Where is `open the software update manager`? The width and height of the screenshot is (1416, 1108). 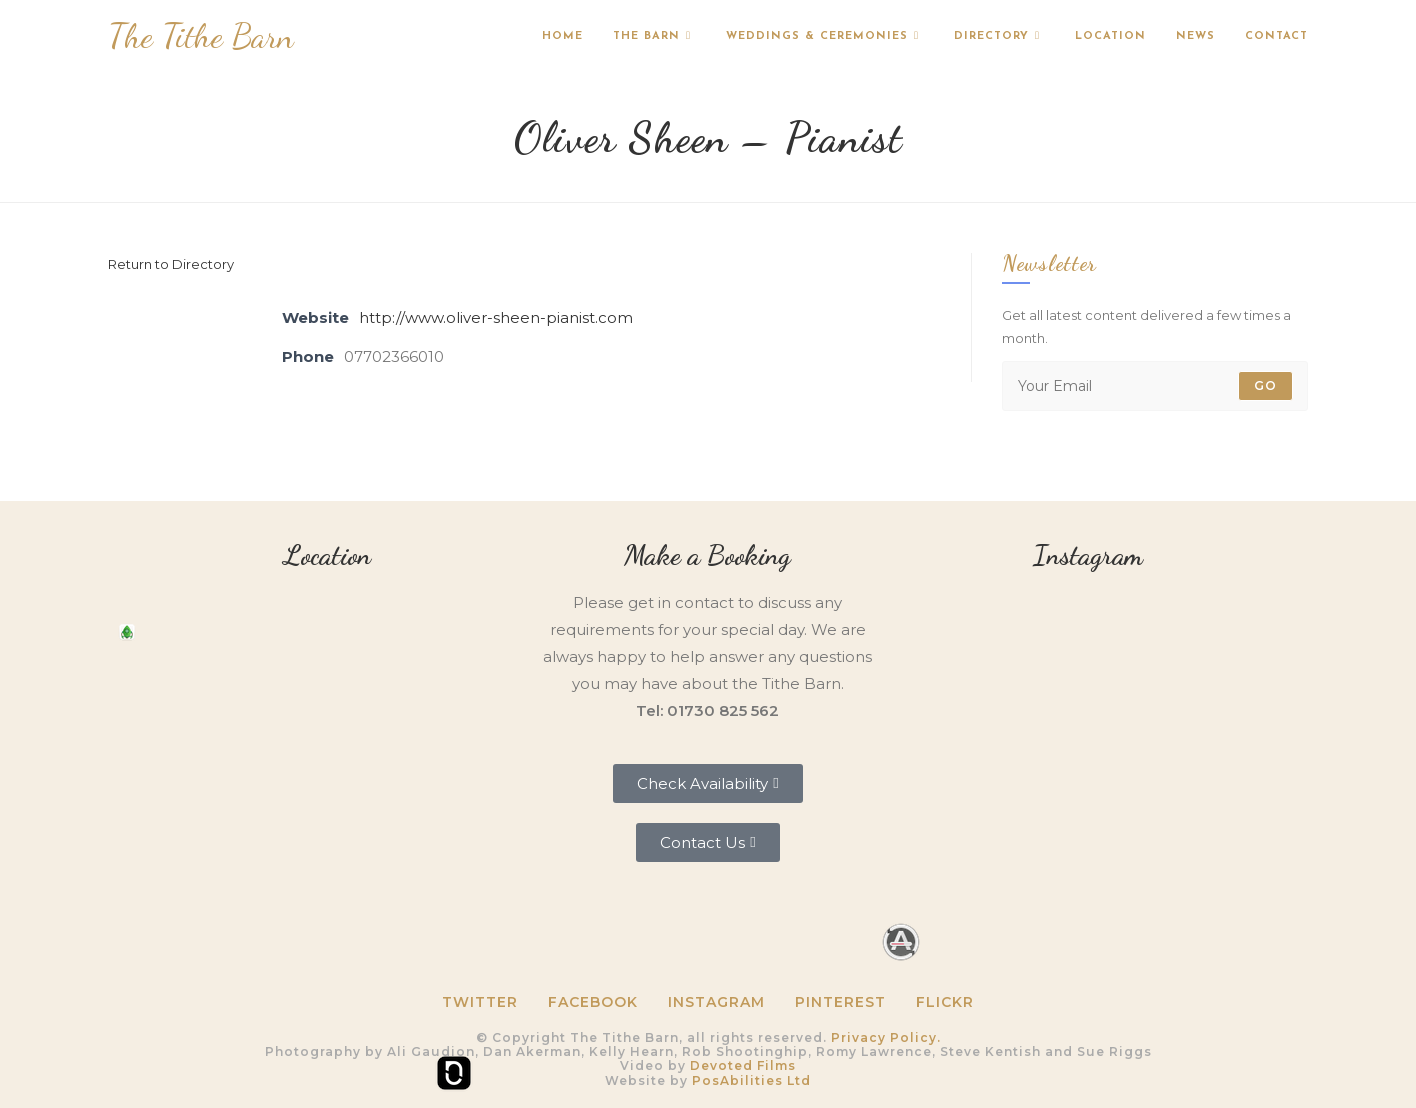 open the software update manager is located at coordinates (901, 942).